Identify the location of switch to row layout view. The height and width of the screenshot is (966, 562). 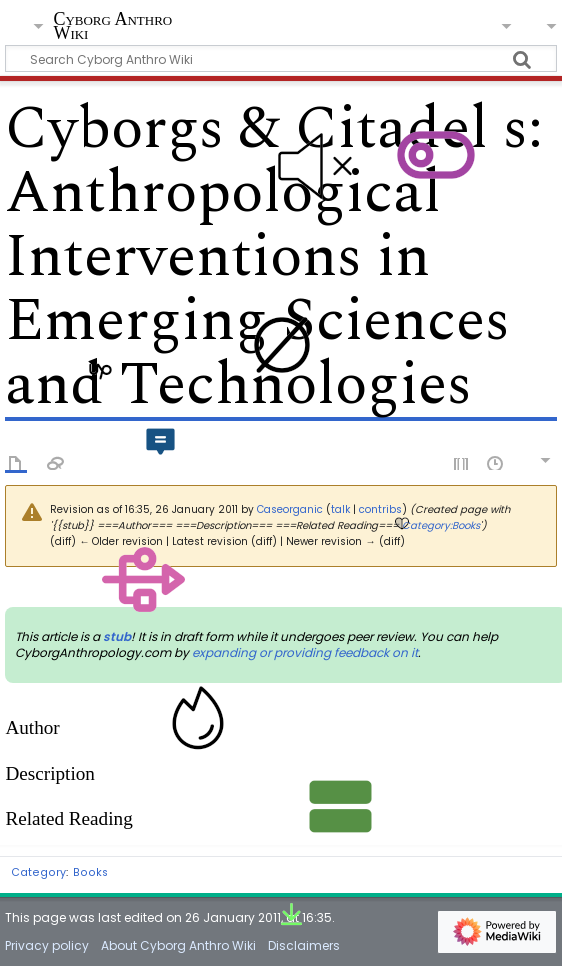
(340, 806).